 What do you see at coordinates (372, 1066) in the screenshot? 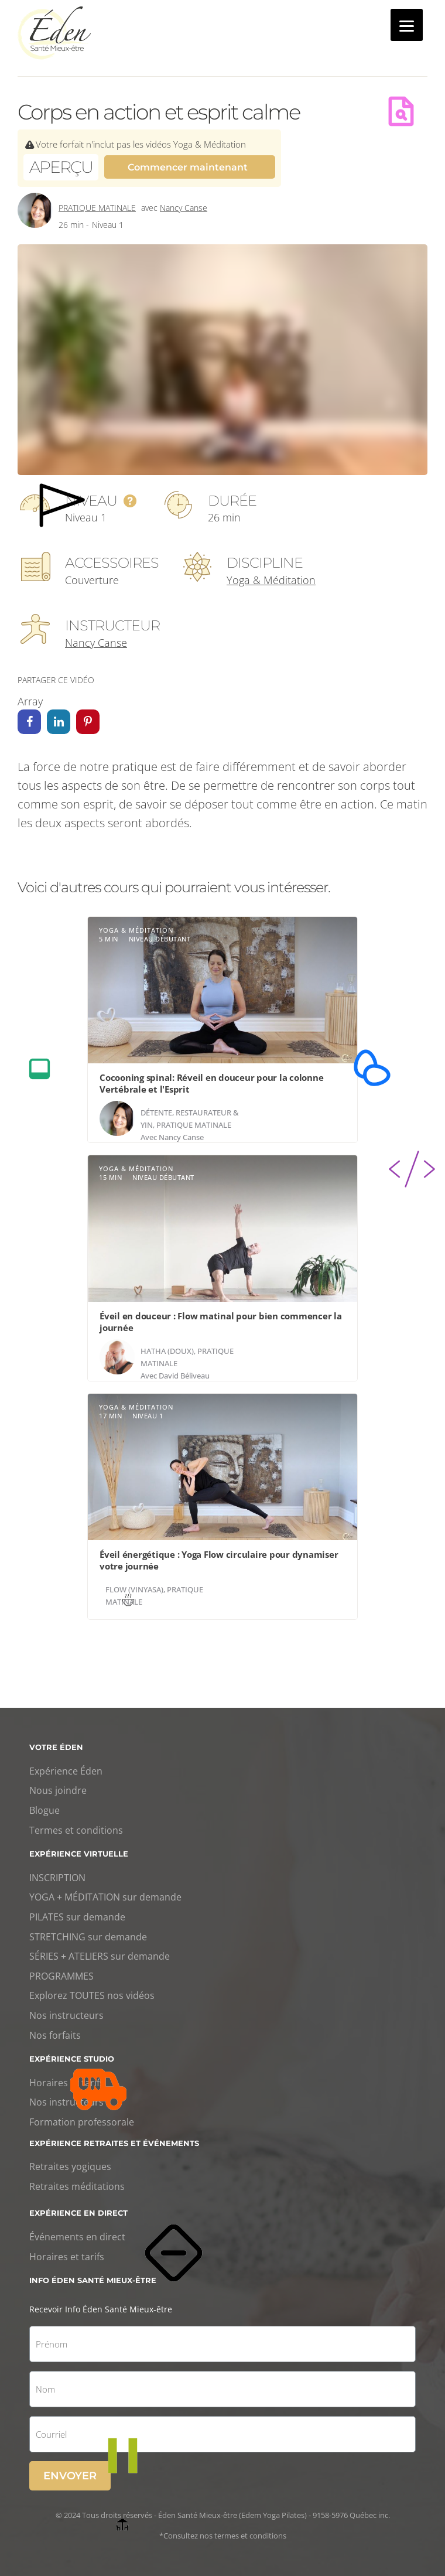
I see `browse egg or breakfast recipes` at bounding box center [372, 1066].